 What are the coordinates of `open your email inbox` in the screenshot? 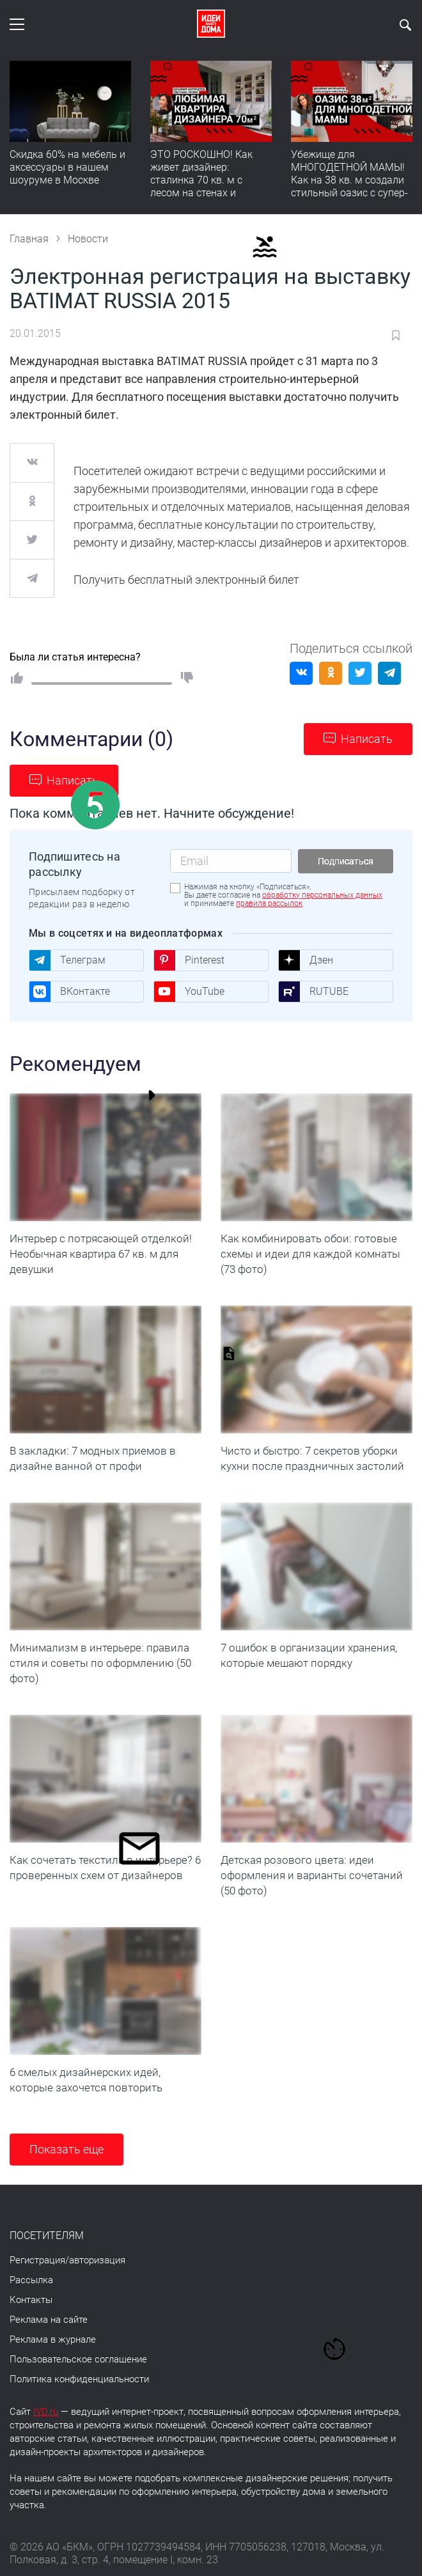 It's located at (139, 1848).